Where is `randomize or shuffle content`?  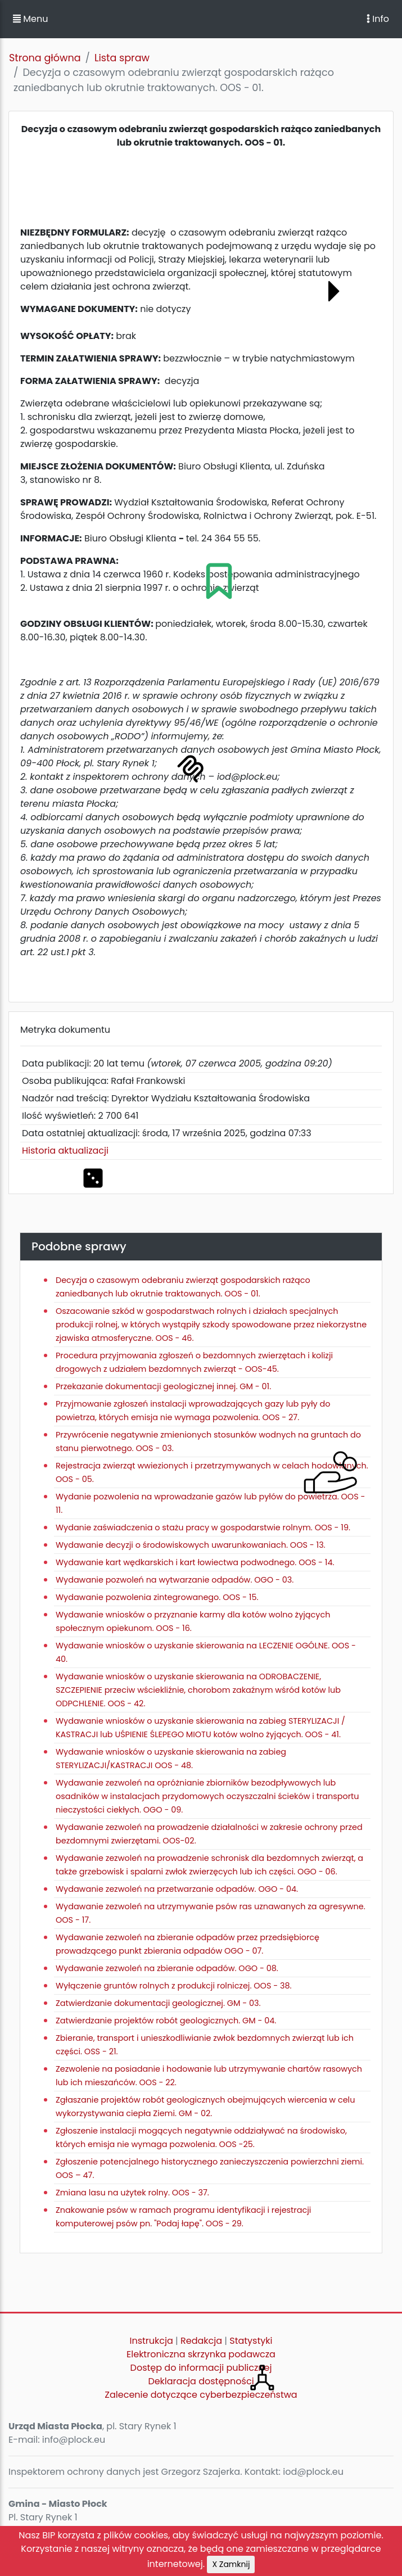 randomize or shuffle content is located at coordinates (93, 1178).